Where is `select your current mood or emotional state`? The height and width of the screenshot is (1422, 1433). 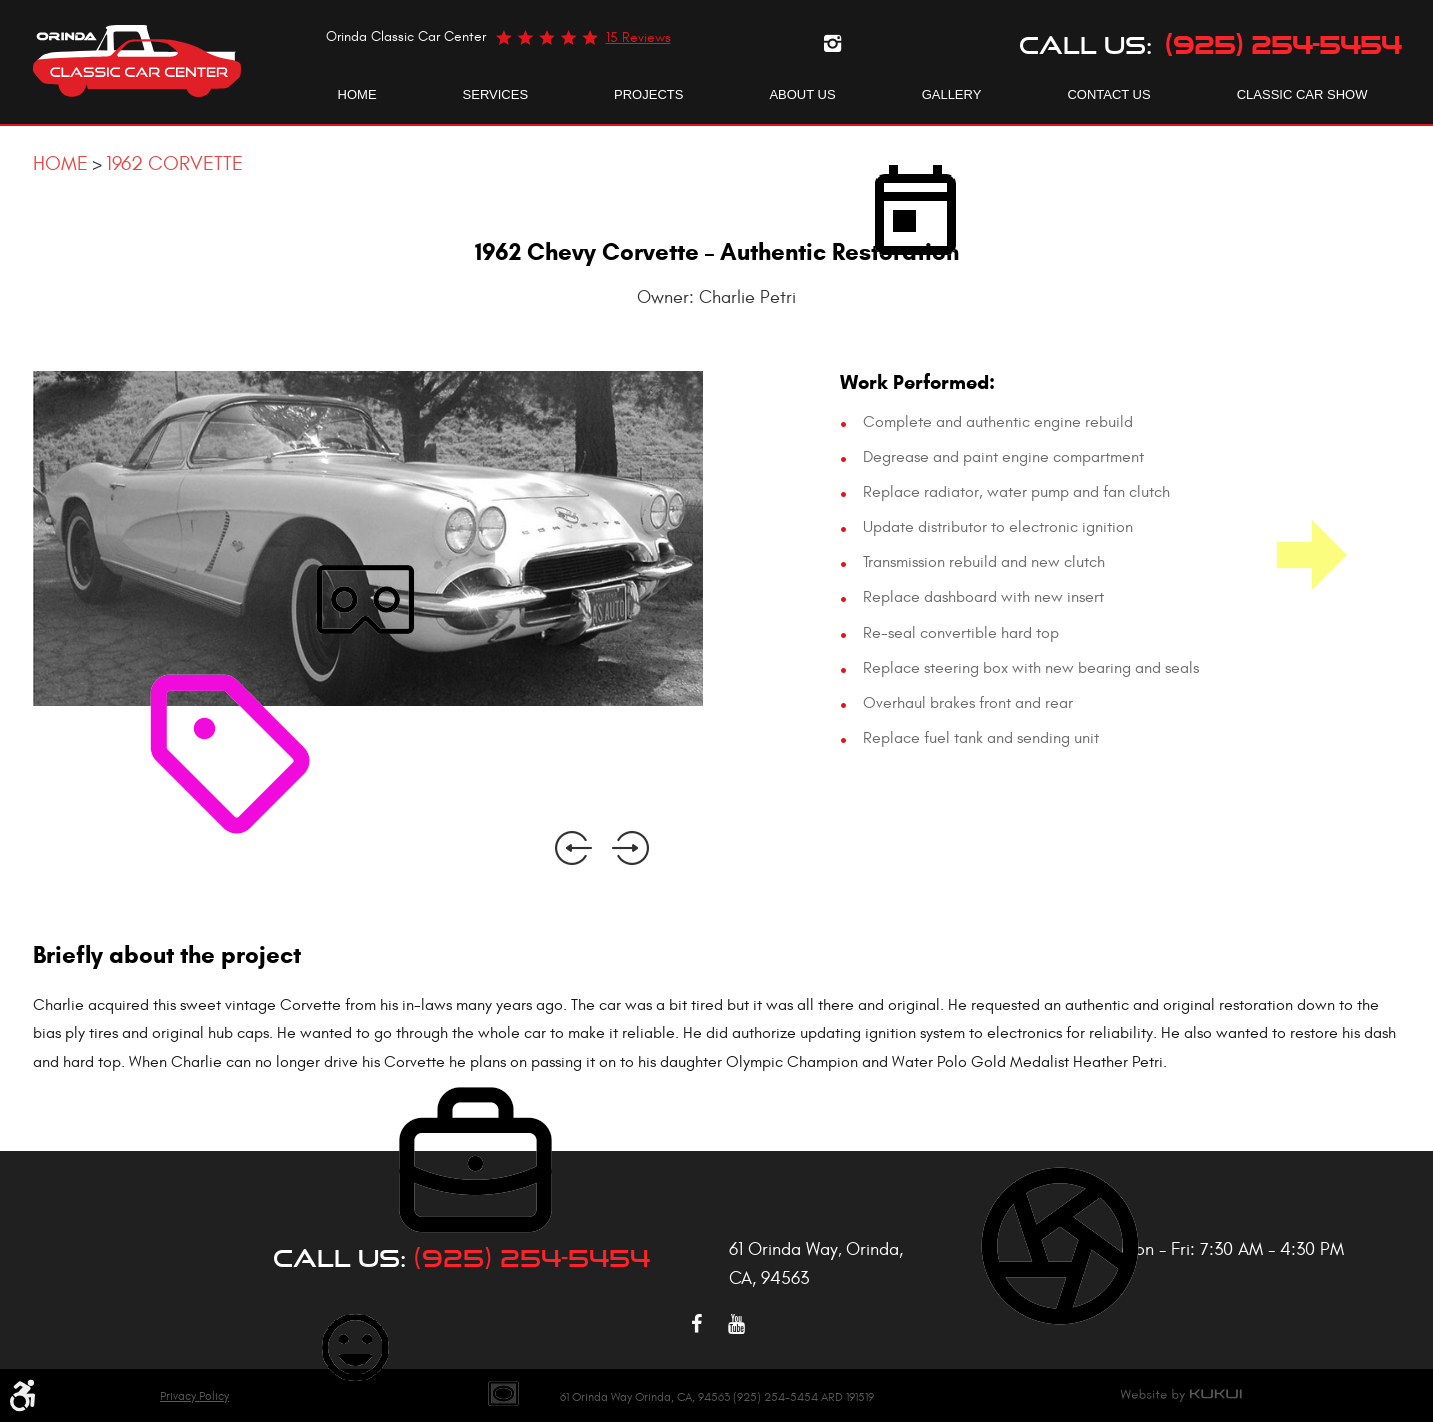
select your current mood or emotional state is located at coordinates (355, 1347).